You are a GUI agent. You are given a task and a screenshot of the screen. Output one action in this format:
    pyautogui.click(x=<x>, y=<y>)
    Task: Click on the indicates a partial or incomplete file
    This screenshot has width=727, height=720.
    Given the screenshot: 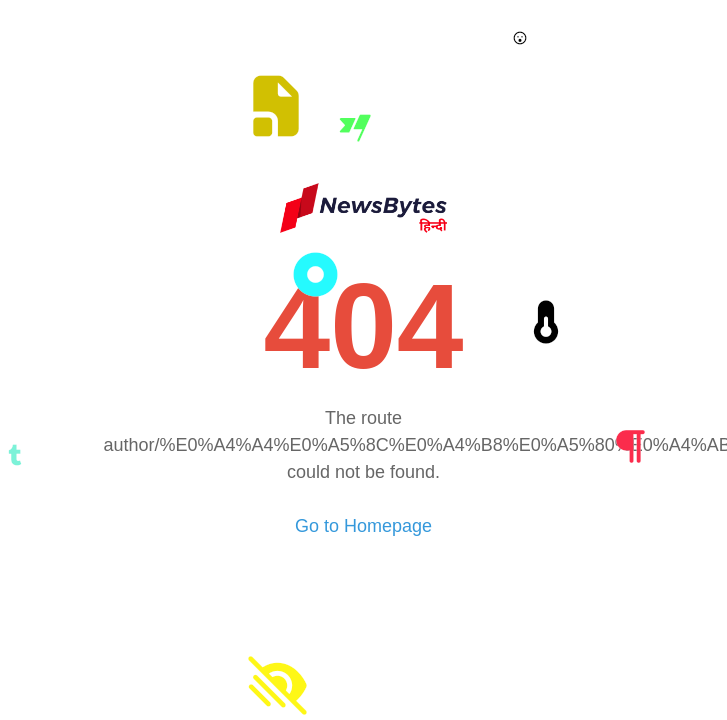 What is the action you would take?
    pyautogui.click(x=276, y=106)
    